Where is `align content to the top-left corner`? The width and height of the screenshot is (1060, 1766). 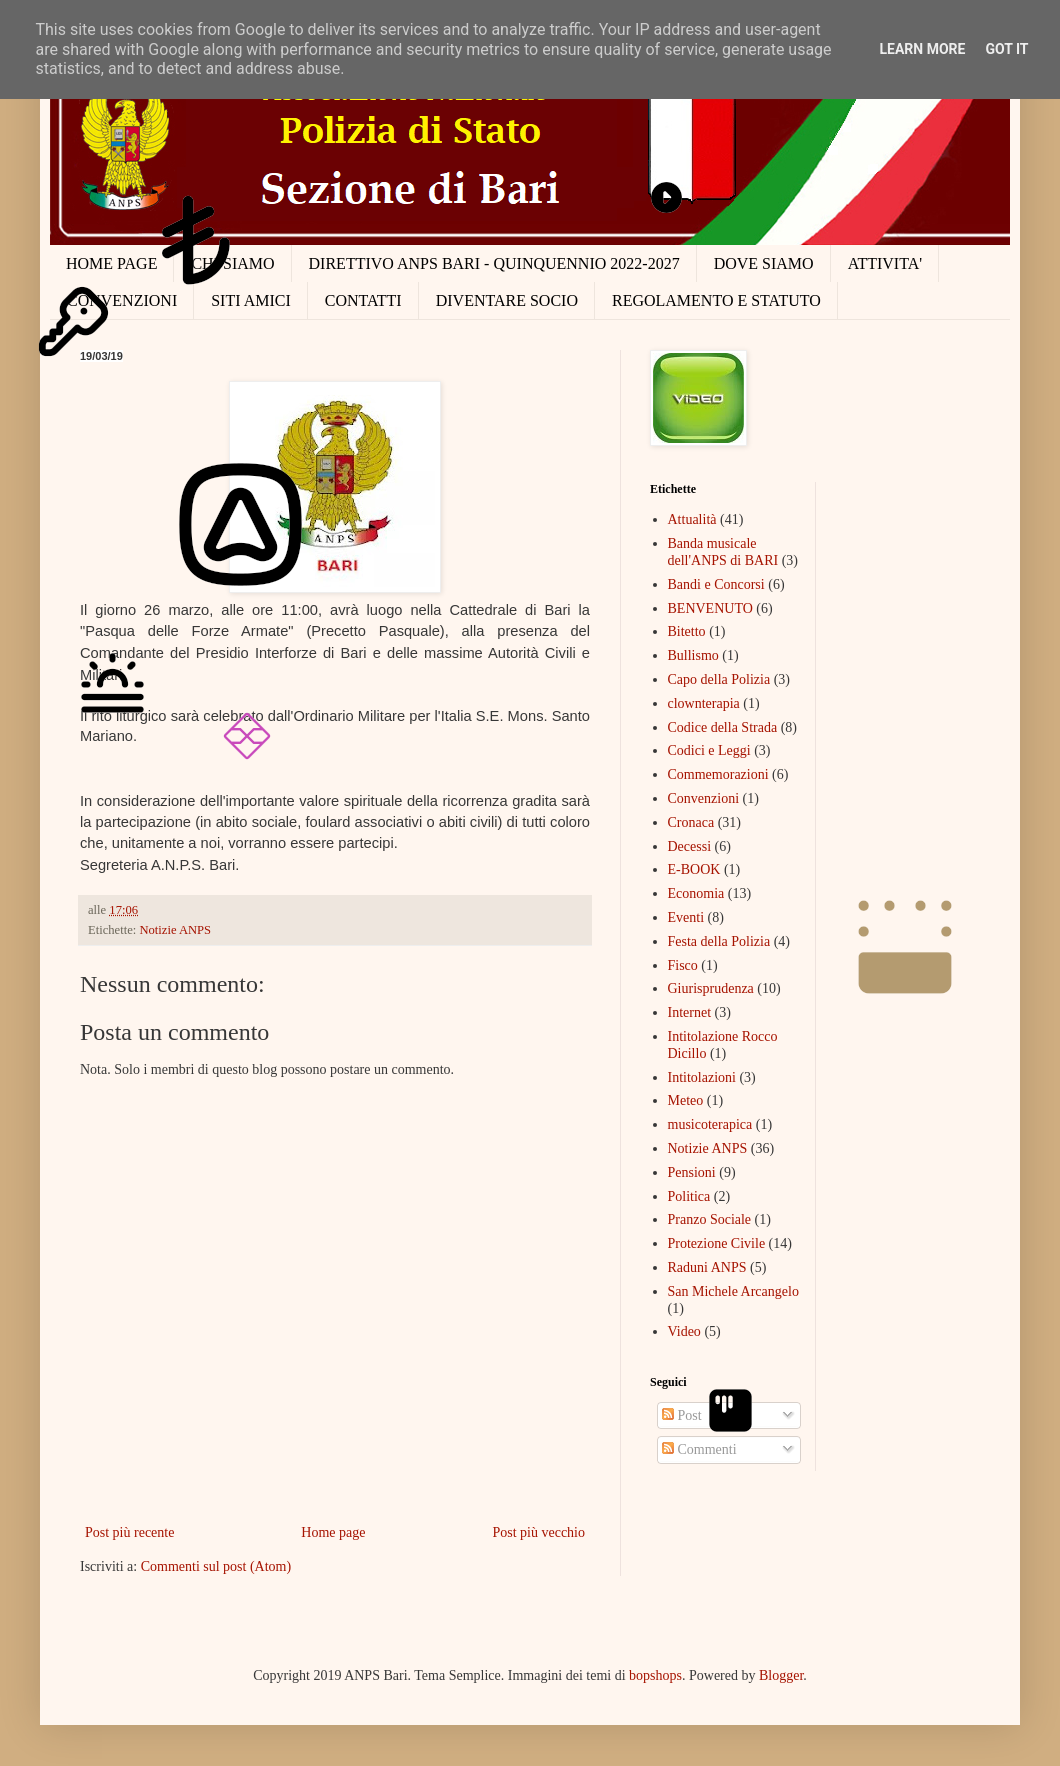
align content to the top-left corner is located at coordinates (730, 1410).